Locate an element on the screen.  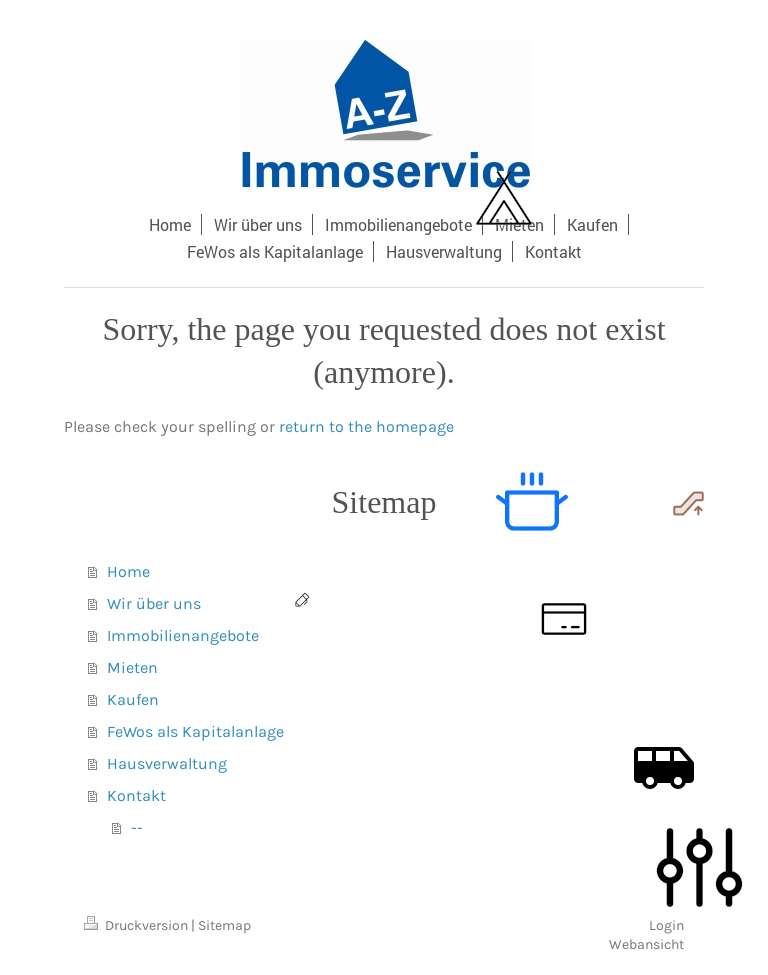
adjust settings or preferences is located at coordinates (699, 867).